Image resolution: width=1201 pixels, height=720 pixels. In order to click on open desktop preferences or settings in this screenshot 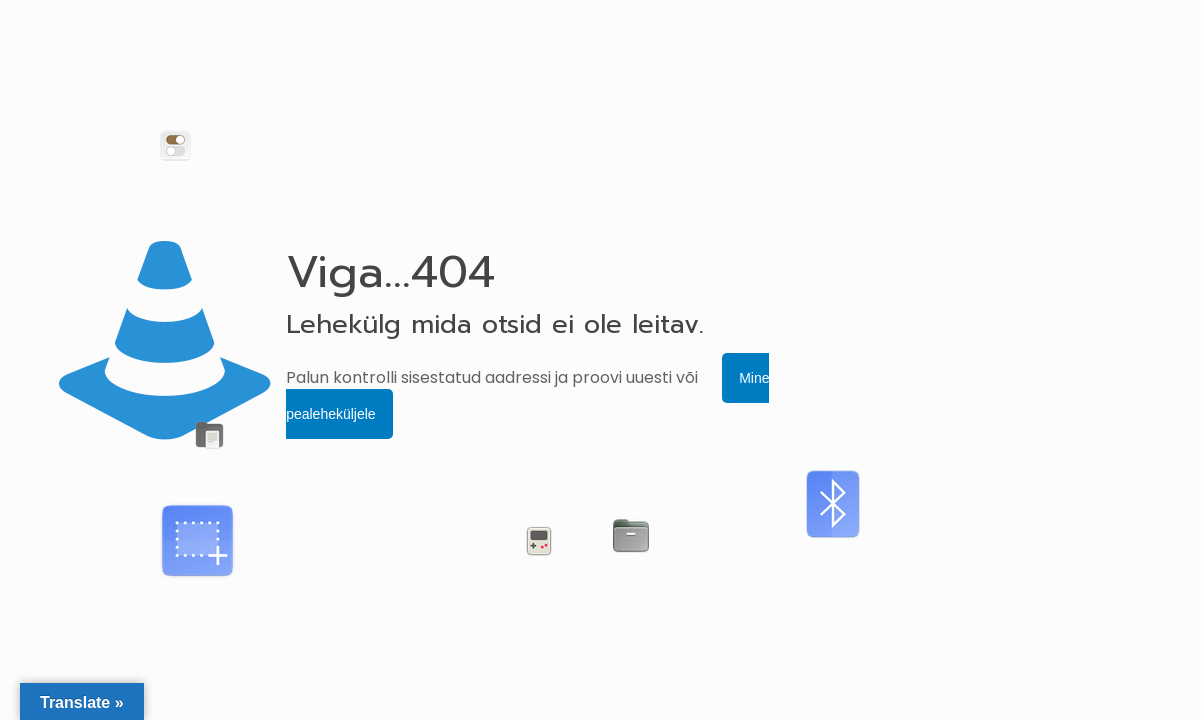, I will do `click(175, 145)`.